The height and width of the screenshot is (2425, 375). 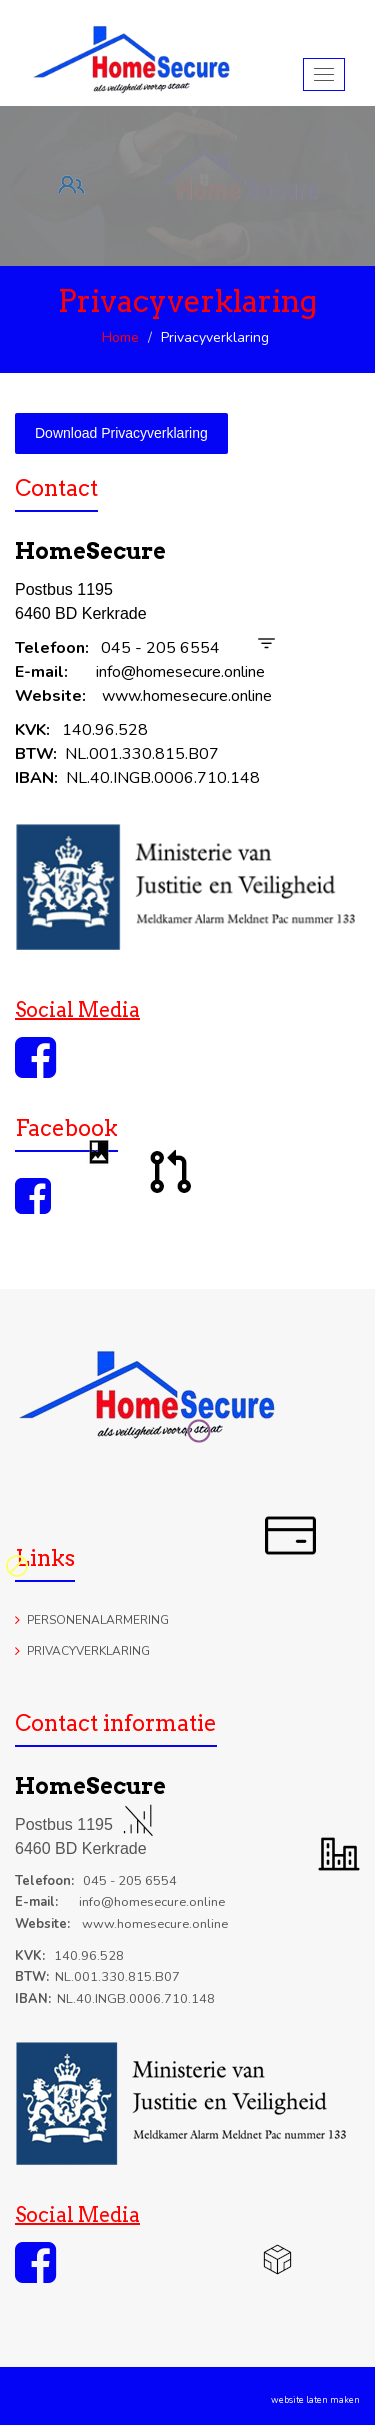 I want to click on view city or urban locations, so click(x=339, y=1854).